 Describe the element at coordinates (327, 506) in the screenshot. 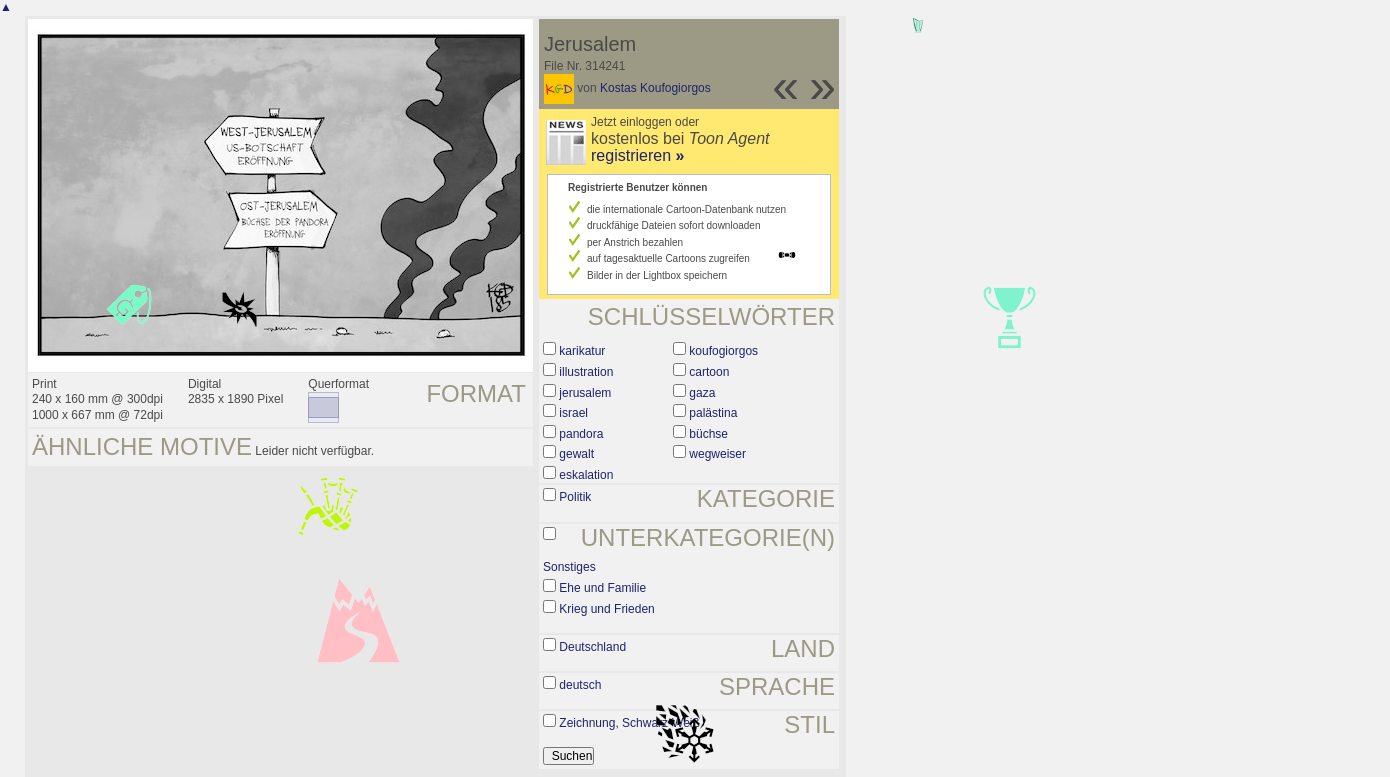

I see `browse traditional or folk music instruments` at that location.